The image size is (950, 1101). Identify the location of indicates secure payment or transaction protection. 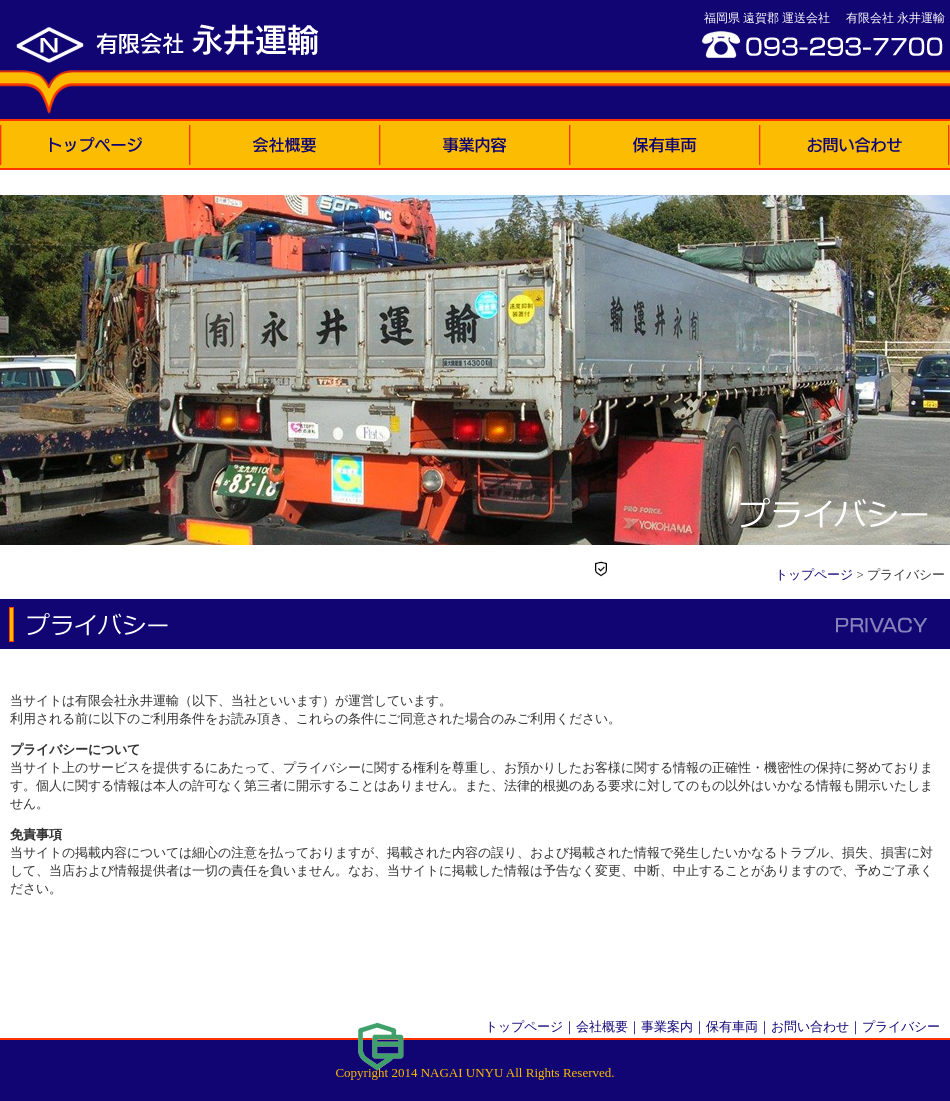
(379, 1046).